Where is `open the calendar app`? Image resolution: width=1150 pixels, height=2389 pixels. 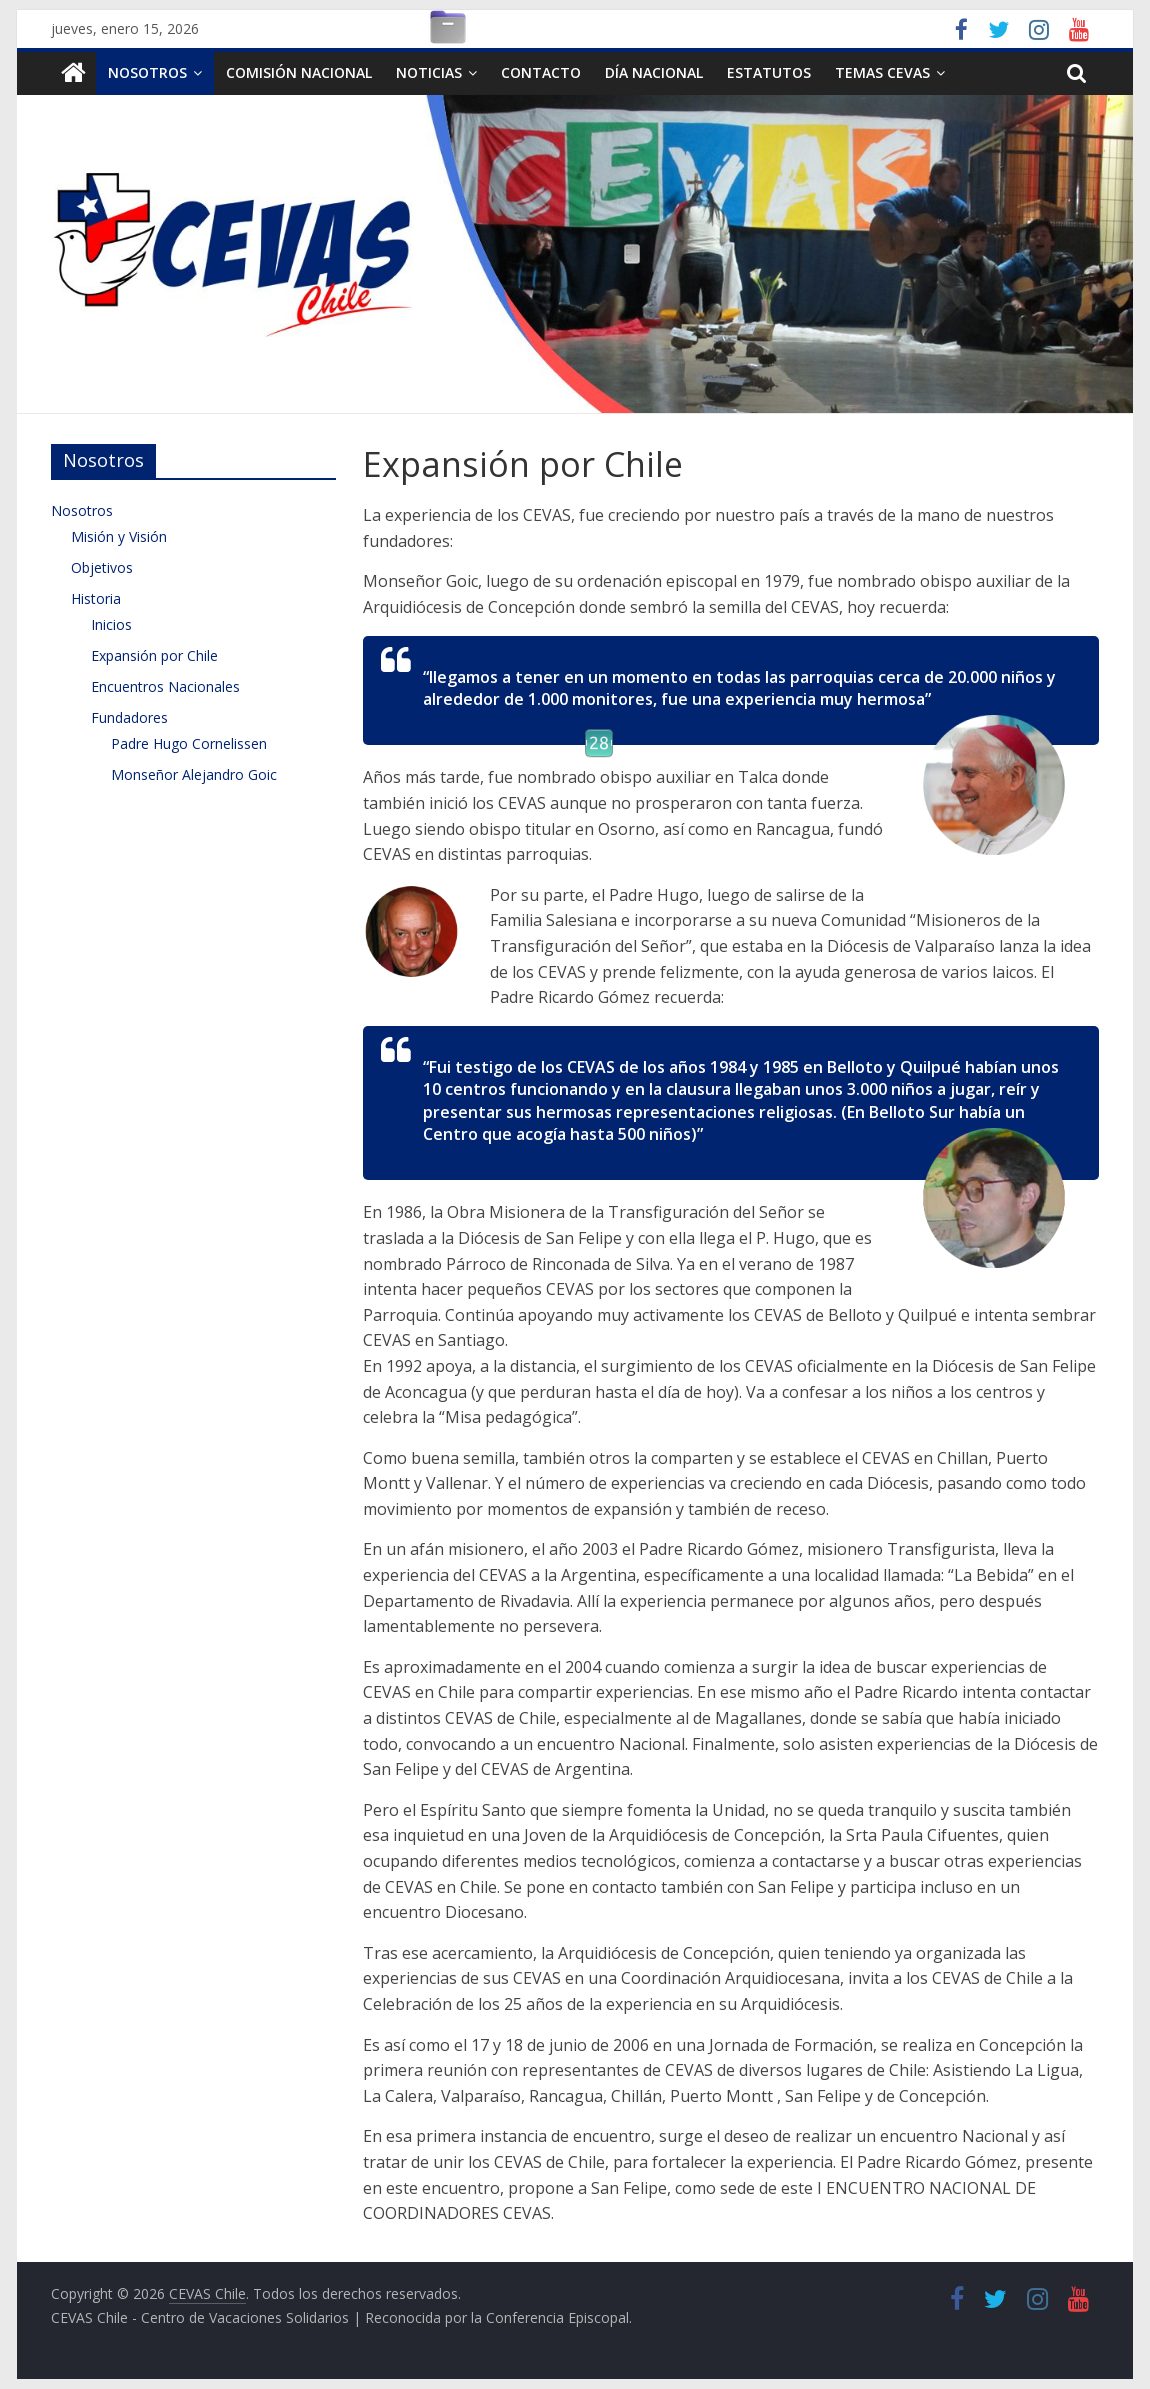
open the calendar app is located at coordinates (599, 743).